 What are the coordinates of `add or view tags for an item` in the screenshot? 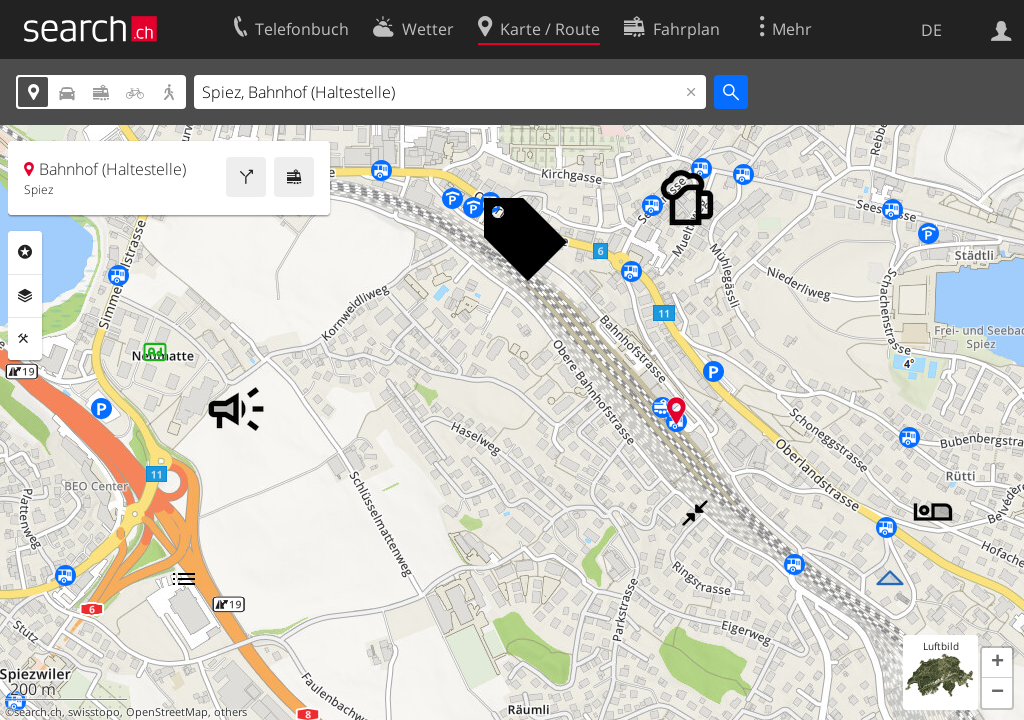 It's located at (524, 238).